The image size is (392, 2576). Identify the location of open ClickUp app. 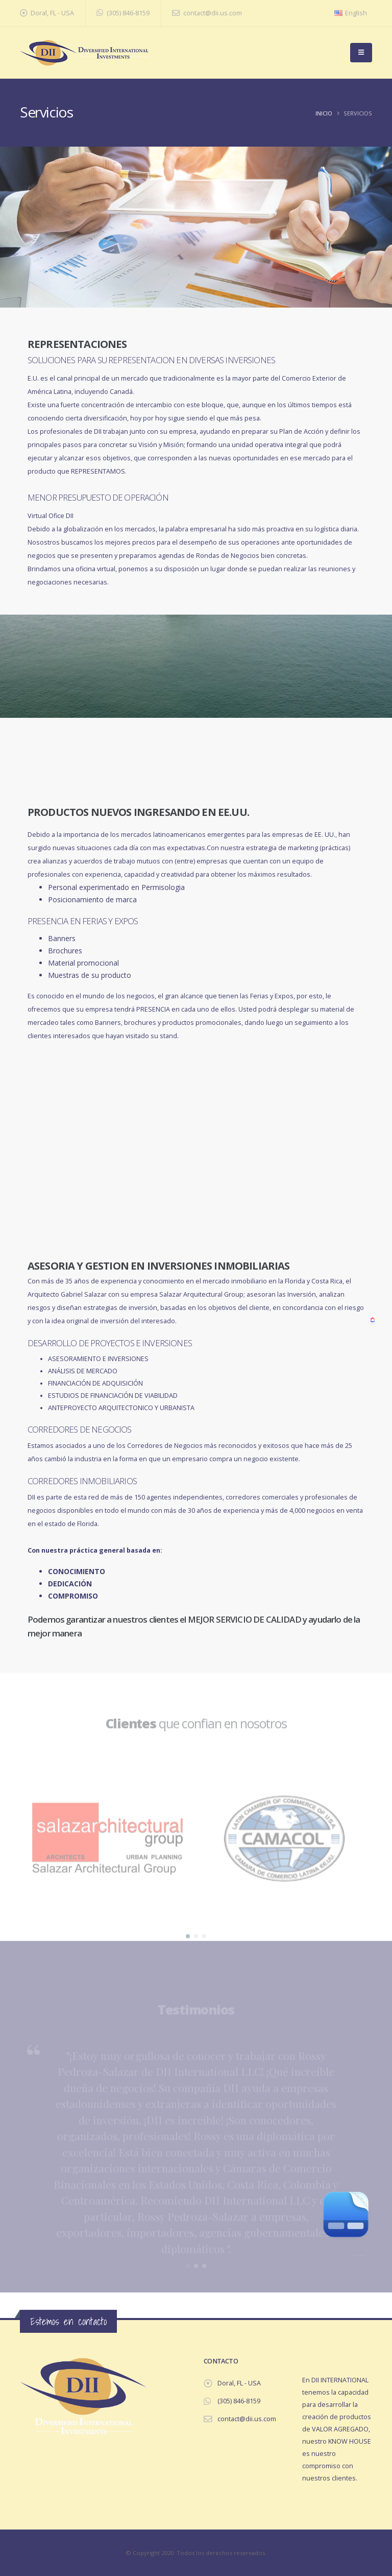
(373, 1320).